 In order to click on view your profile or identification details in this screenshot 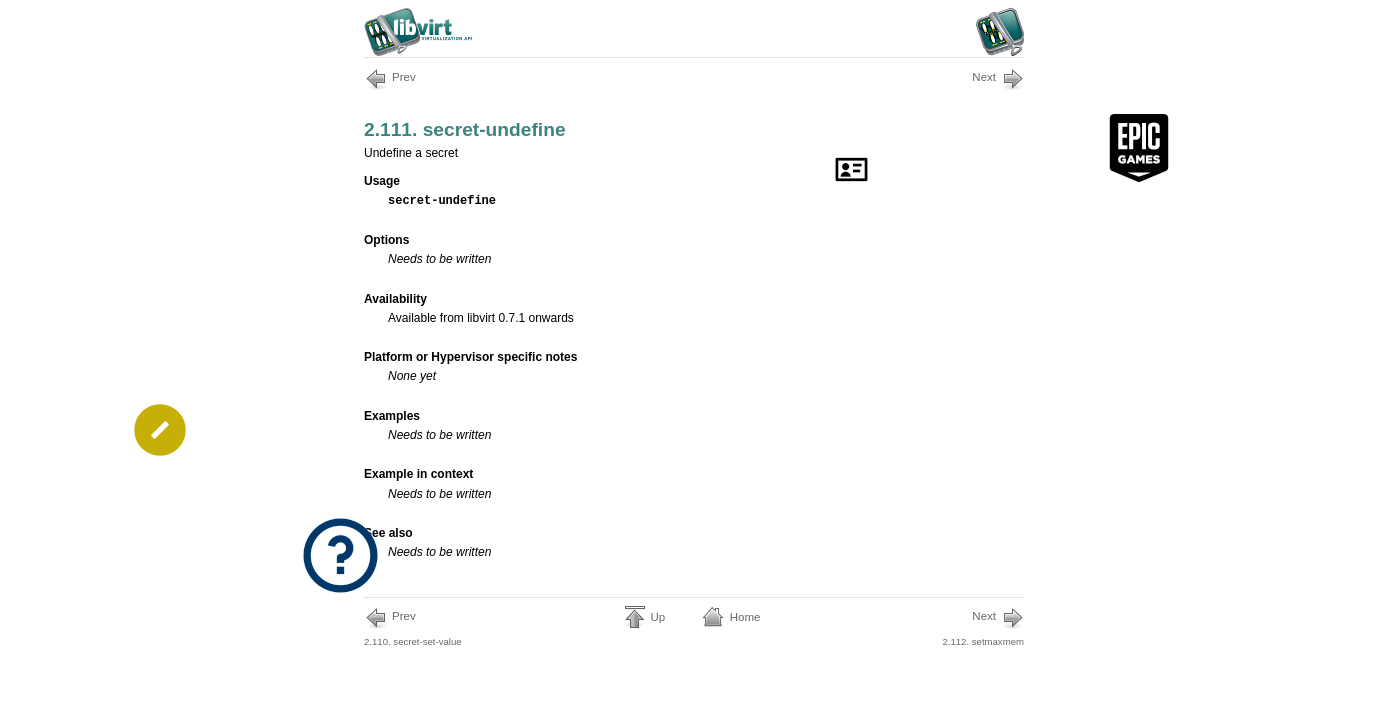, I will do `click(851, 169)`.